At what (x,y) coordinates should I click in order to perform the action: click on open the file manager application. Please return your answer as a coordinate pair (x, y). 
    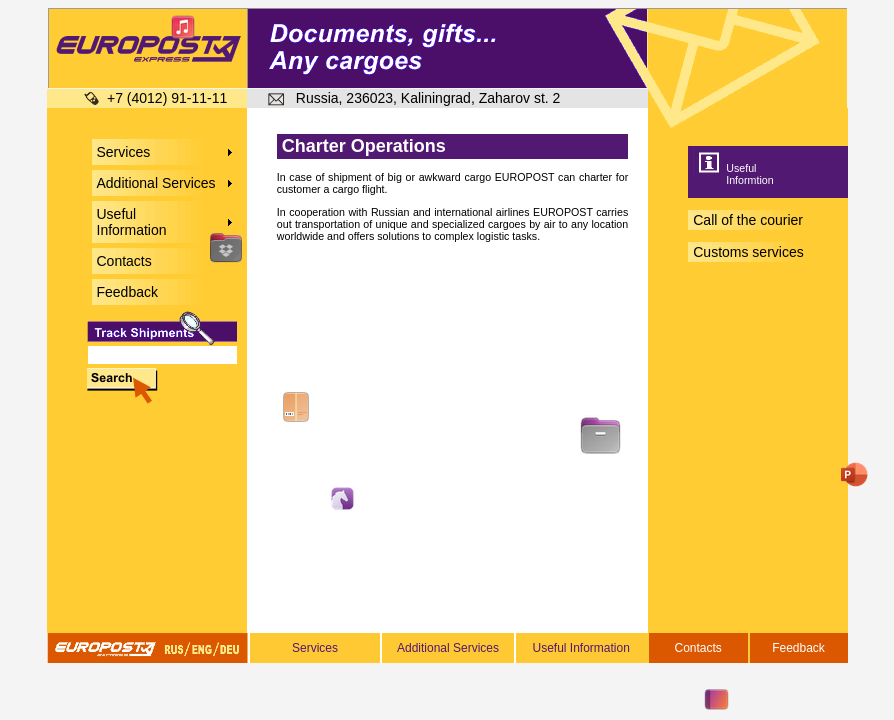
    Looking at the image, I should click on (600, 435).